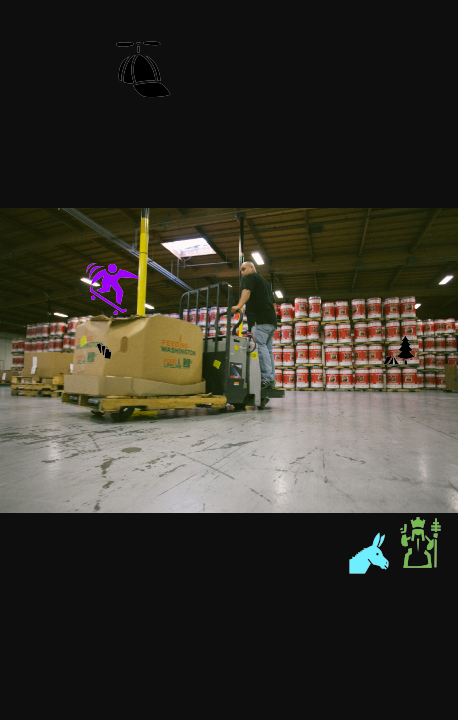 The image size is (458, 720). I want to click on access your files and documents, so click(104, 351).